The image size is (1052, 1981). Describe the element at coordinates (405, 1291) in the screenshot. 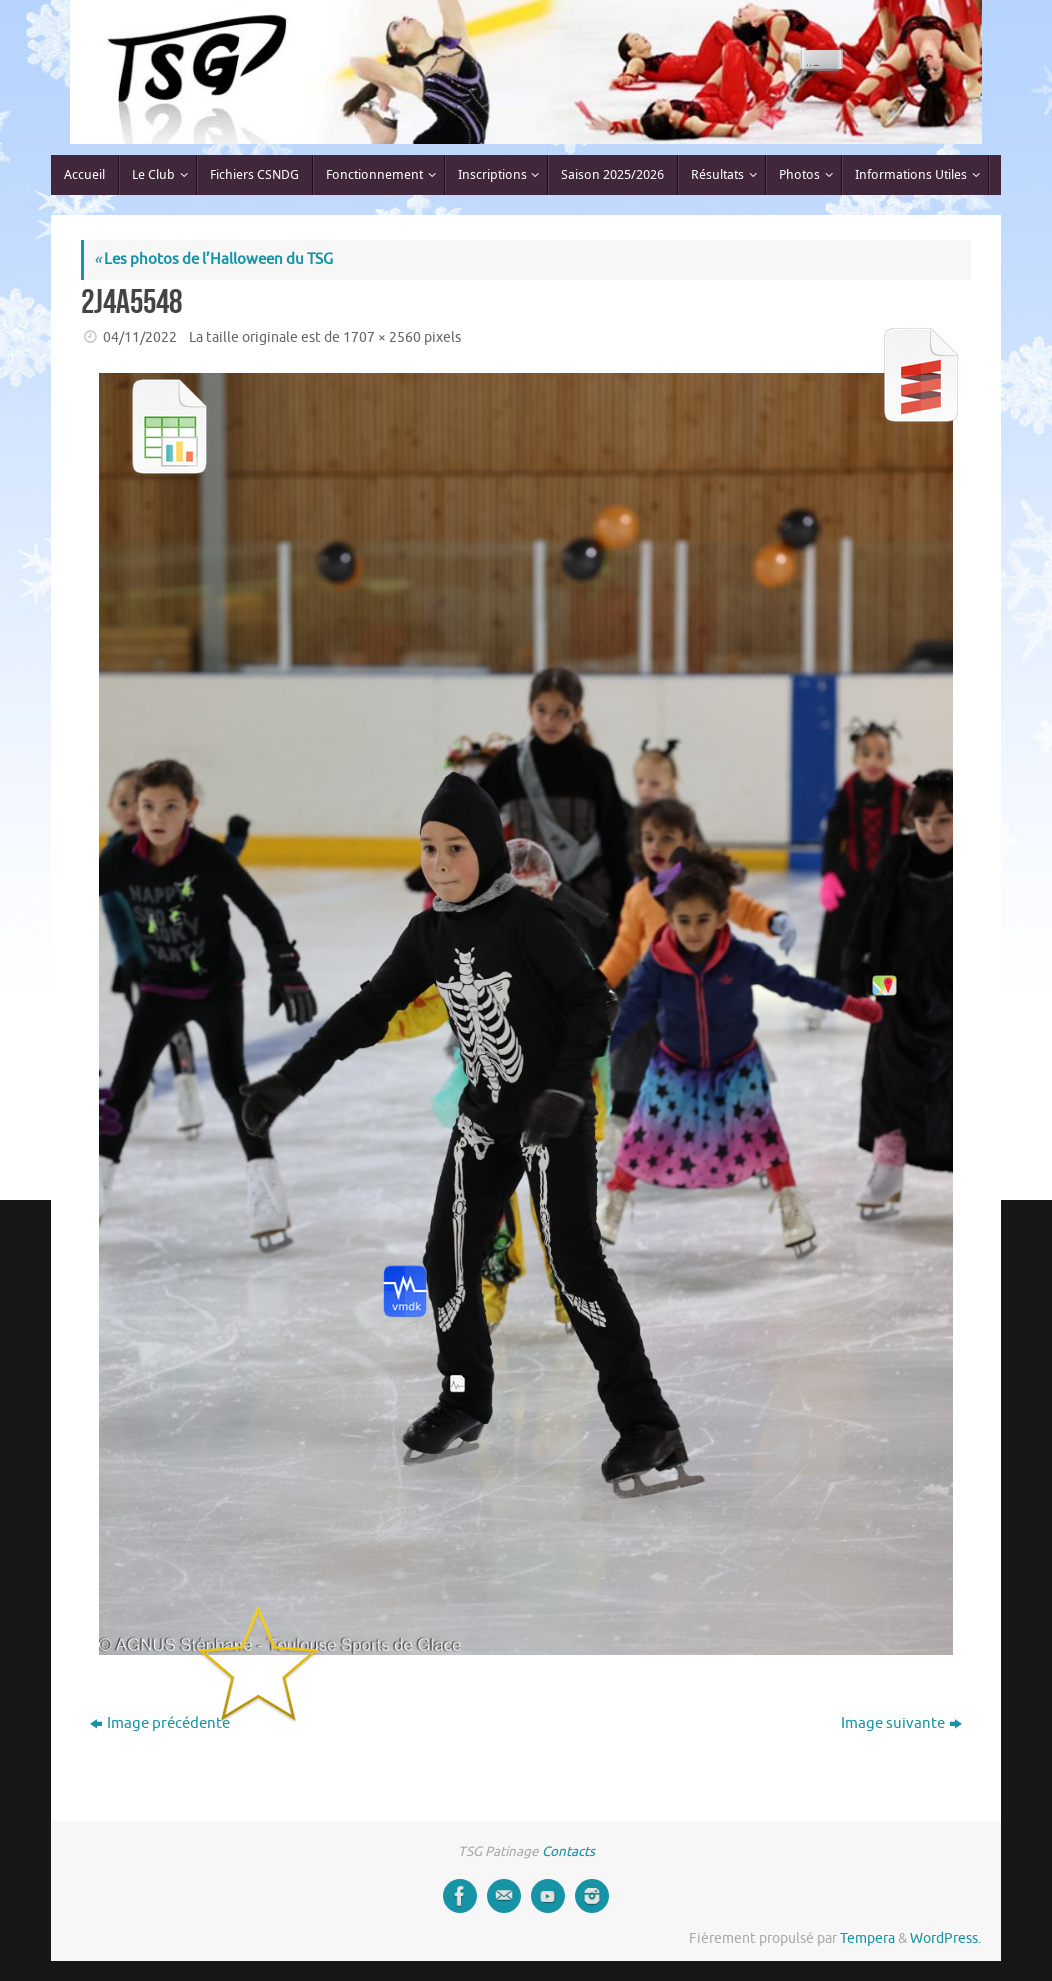

I see `a VirtualBox virtual machine disk file` at that location.